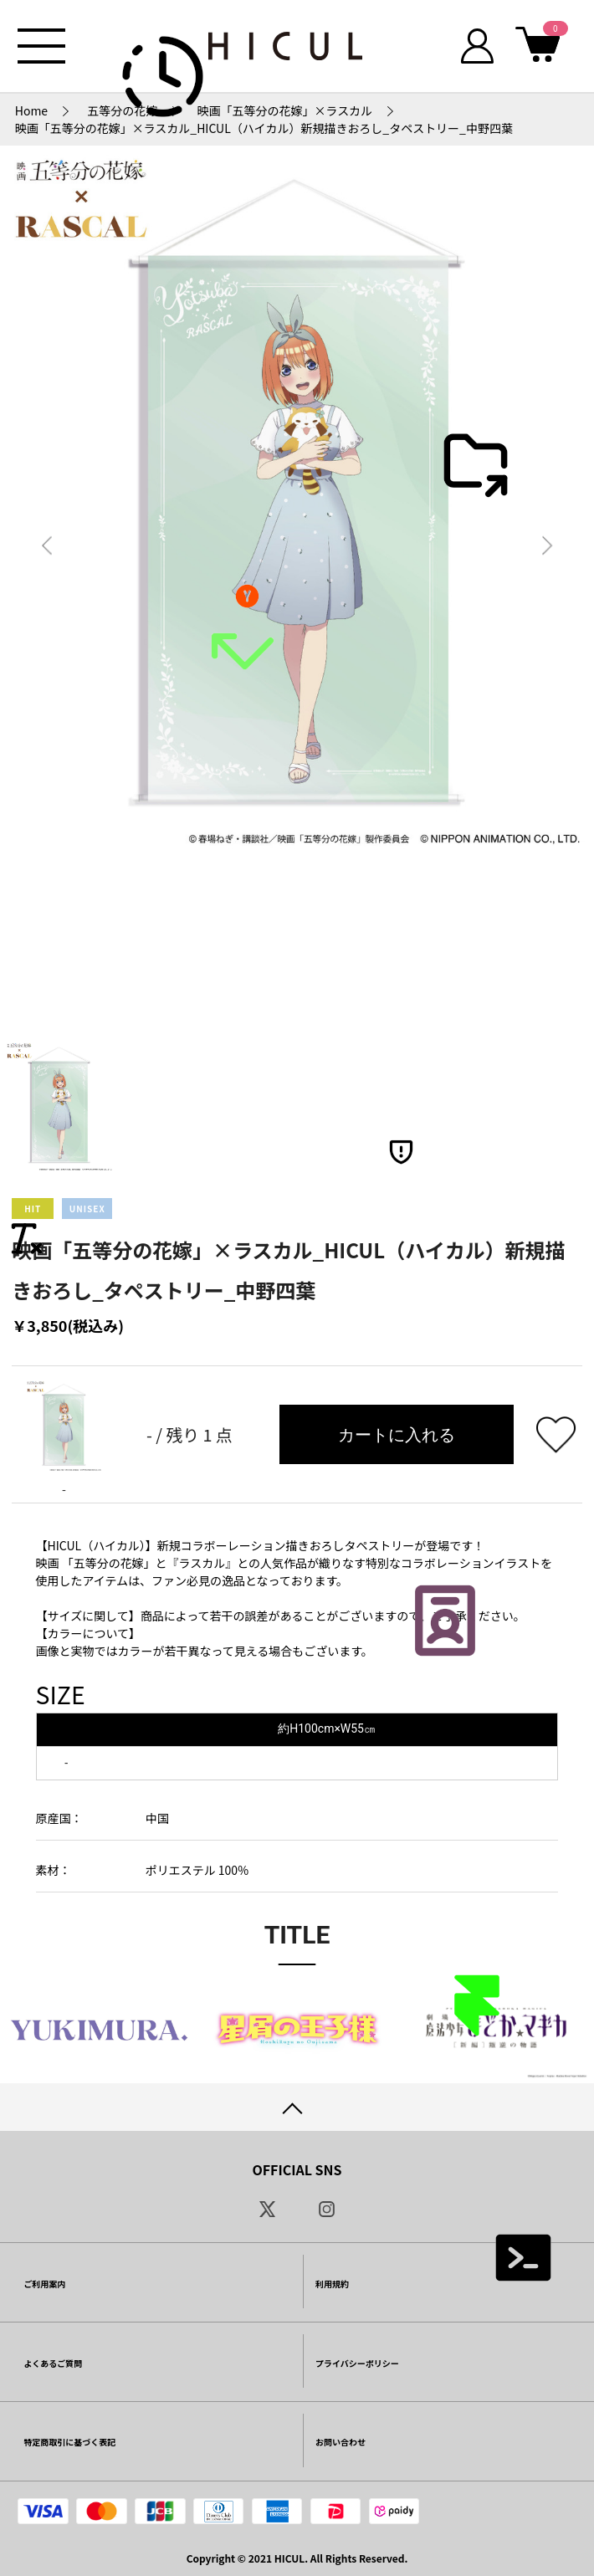 The width and height of the screenshot is (594, 2576). What do you see at coordinates (523, 2257) in the screenshot?
I see `open command line terminal` at bounding box center [523, 2257].